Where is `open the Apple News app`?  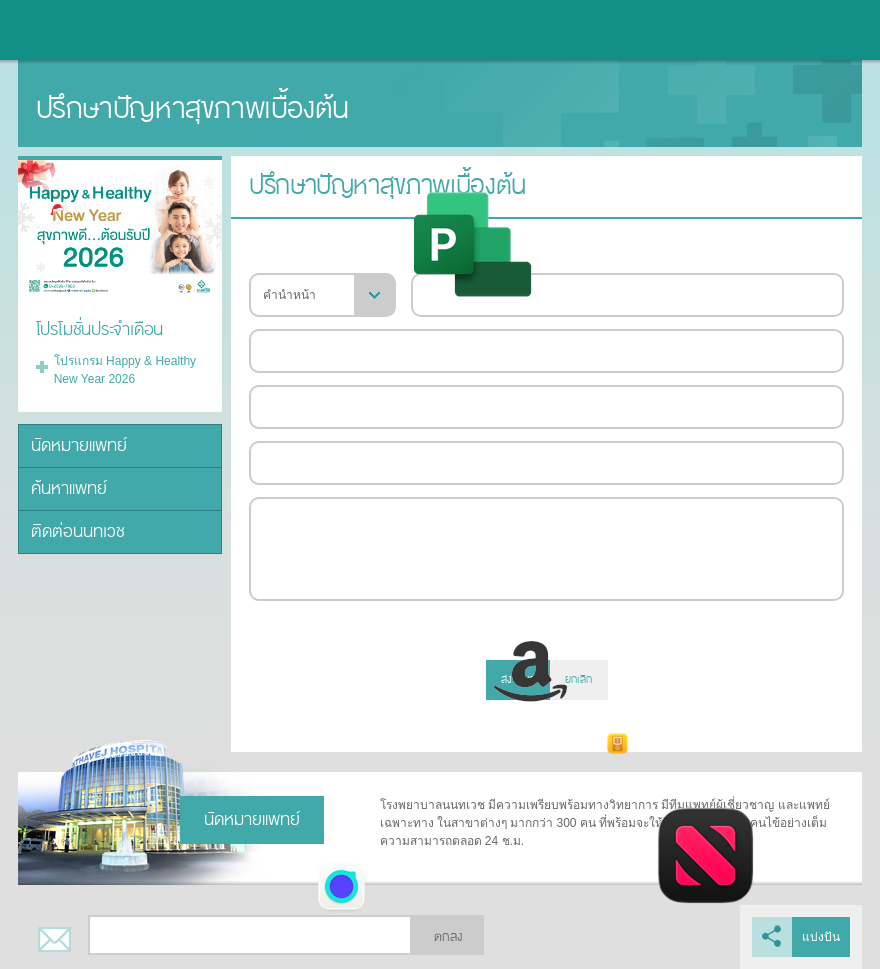 open the Apple News app is located at coordinates (705, 855).